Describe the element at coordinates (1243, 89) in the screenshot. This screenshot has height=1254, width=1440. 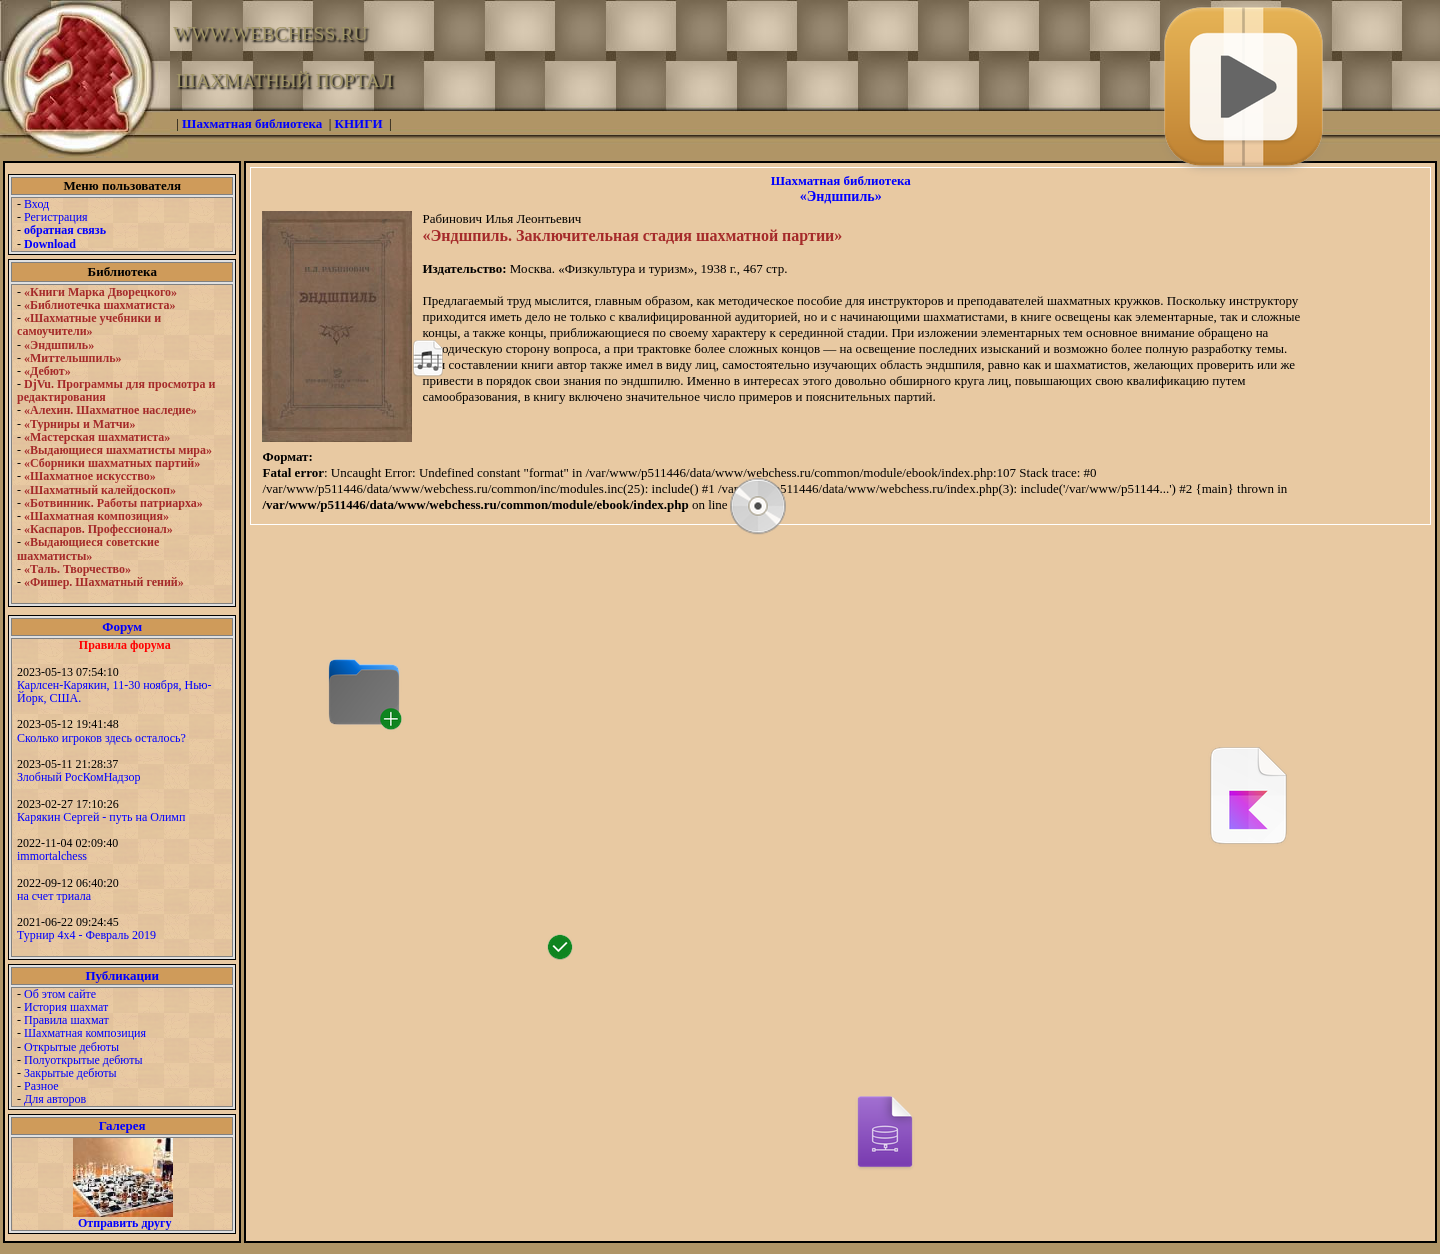
I see `system codec or media component file` at that location.